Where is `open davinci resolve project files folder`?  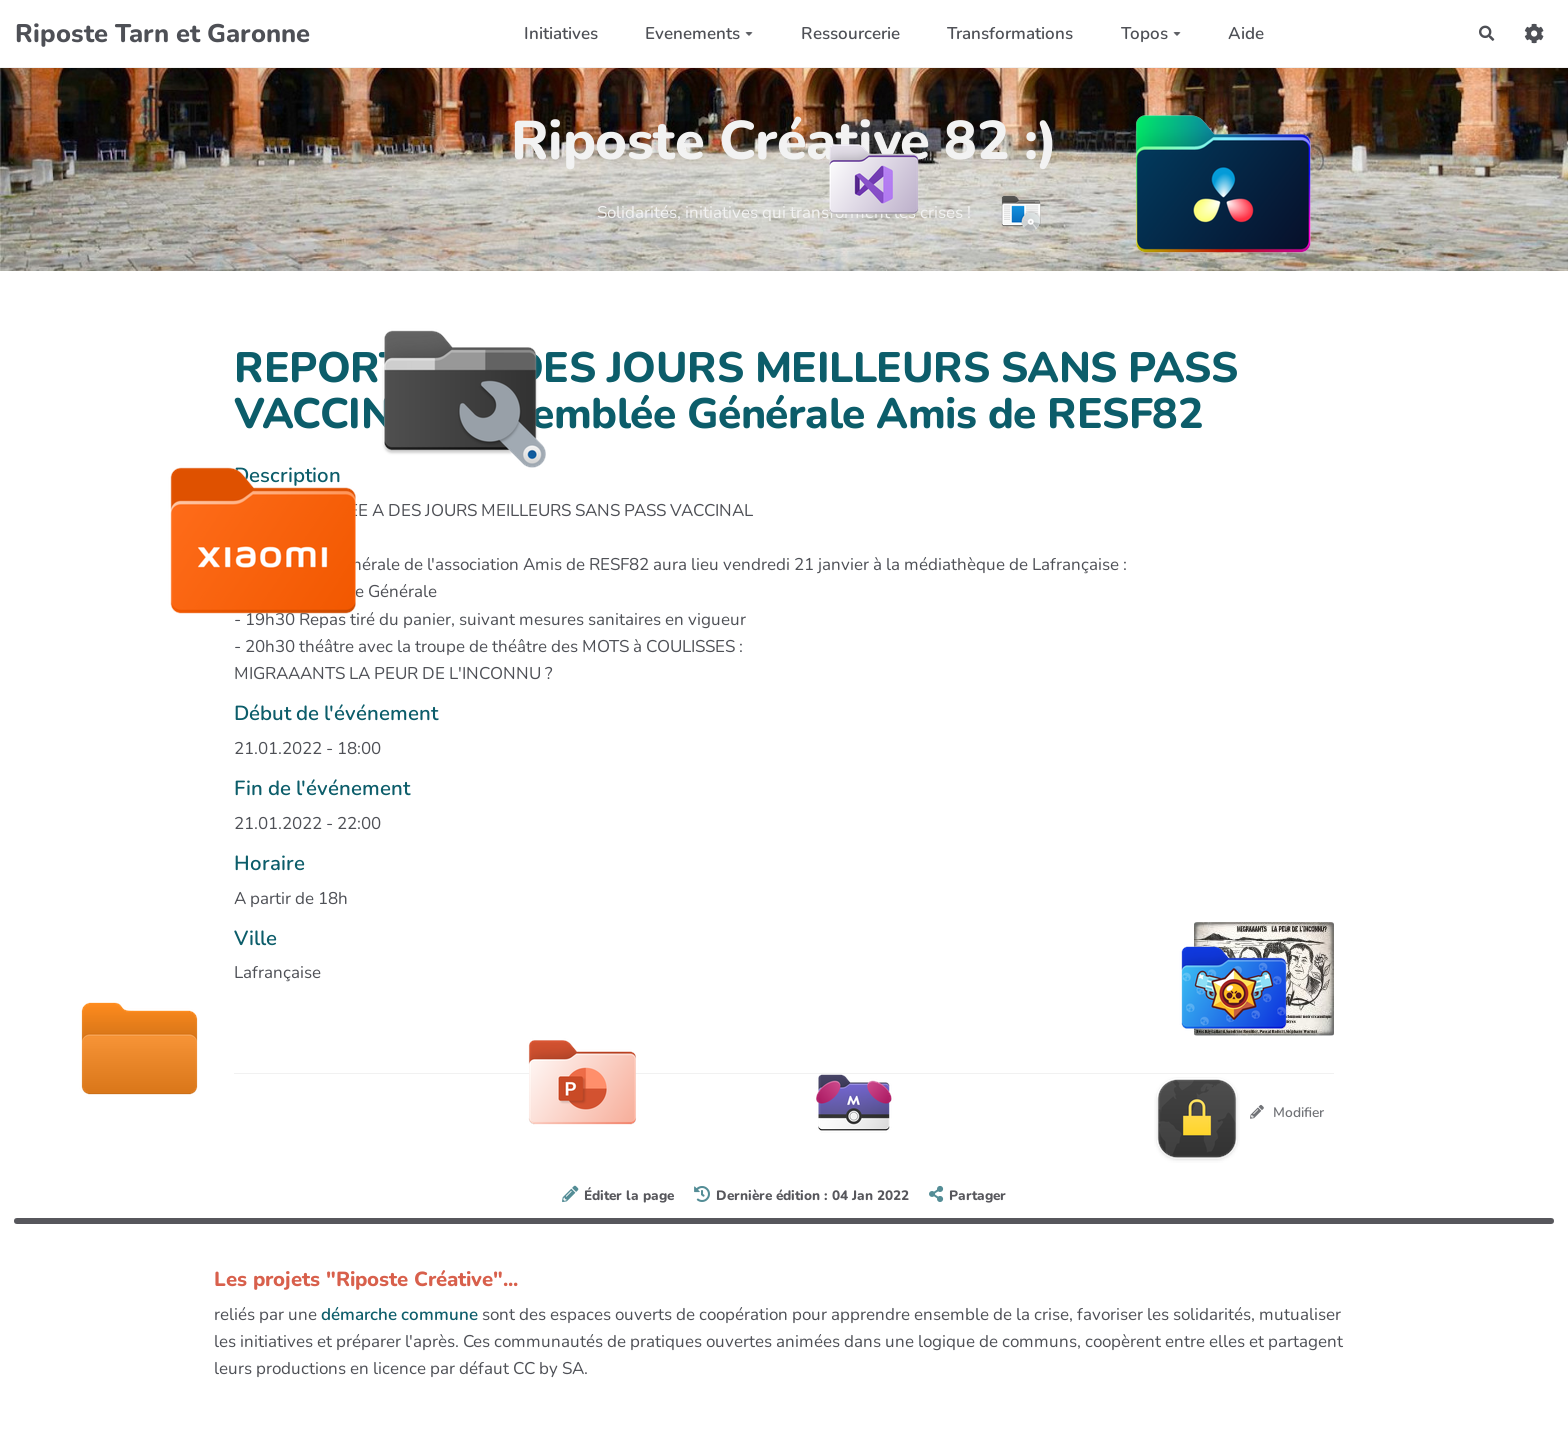
open davinci resolve project files folder is located at coordinates (1222, 188).